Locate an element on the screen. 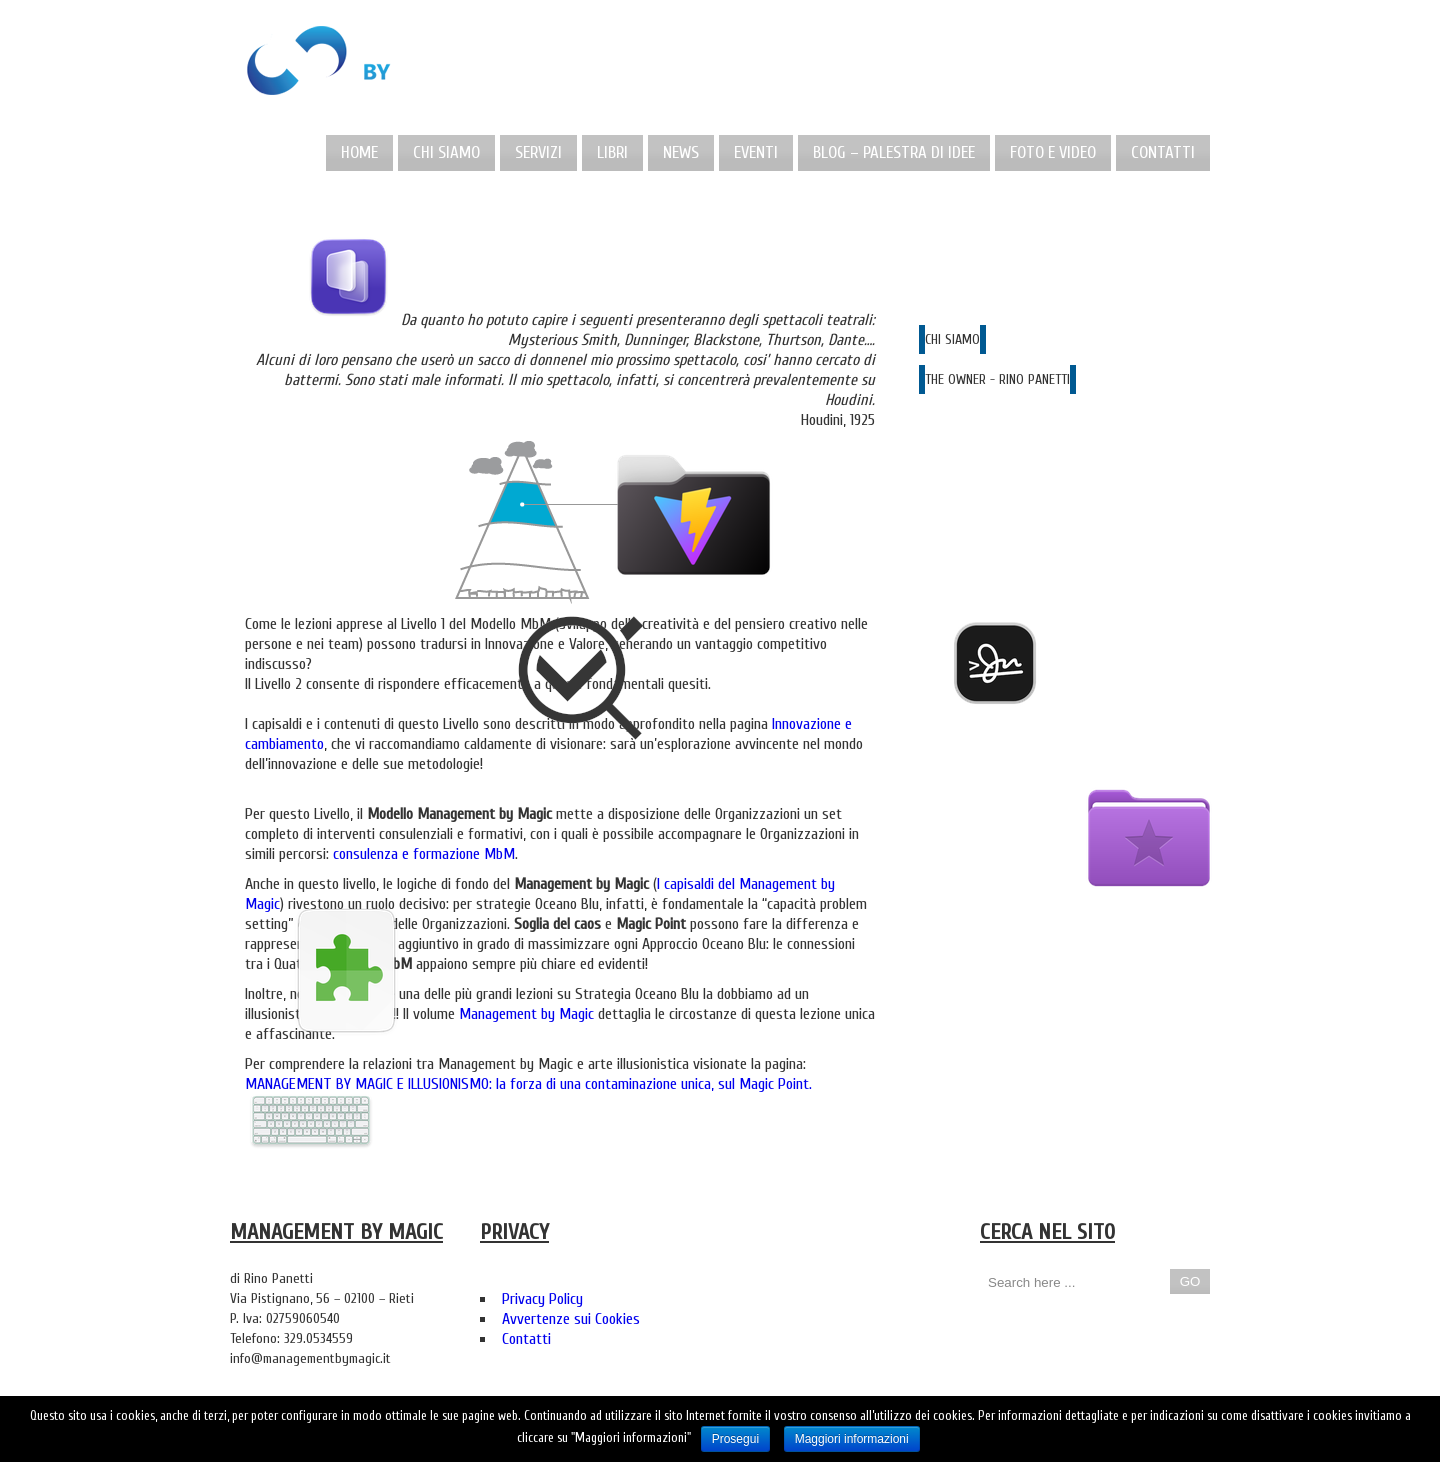 The width and height of the screenshot is (1440, 1462). open your bookmarked or favorite files folder is located at coordinates (1149, 838).